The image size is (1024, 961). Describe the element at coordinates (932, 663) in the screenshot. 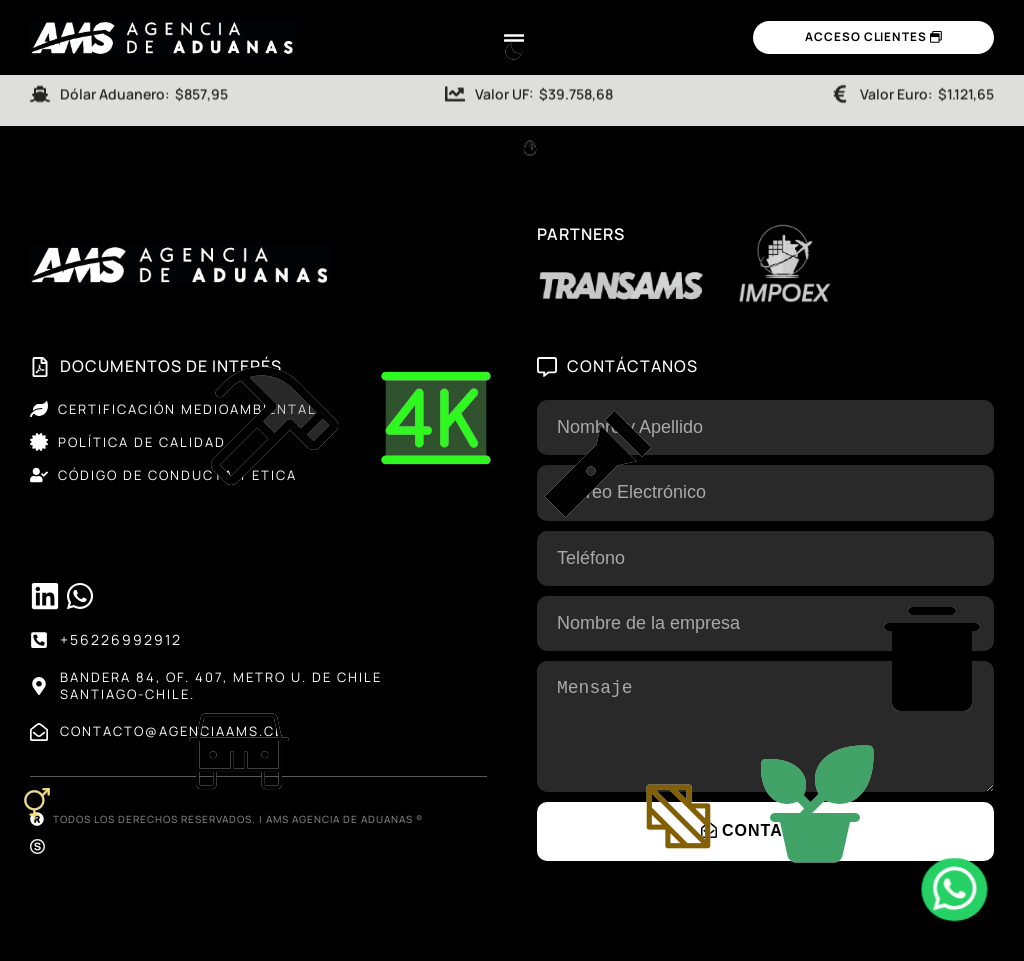

I see `delete an item` at that location.